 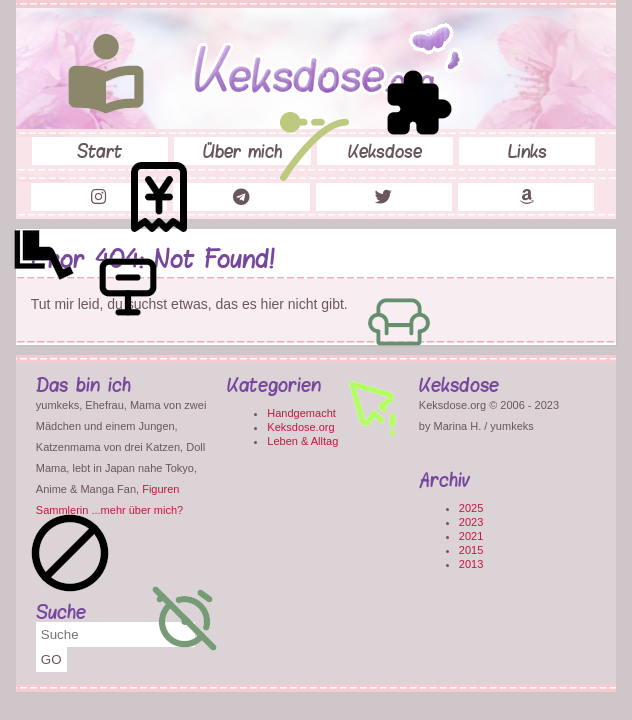 I want to click on select extra legroom seat option, so click(x=42, y=255).